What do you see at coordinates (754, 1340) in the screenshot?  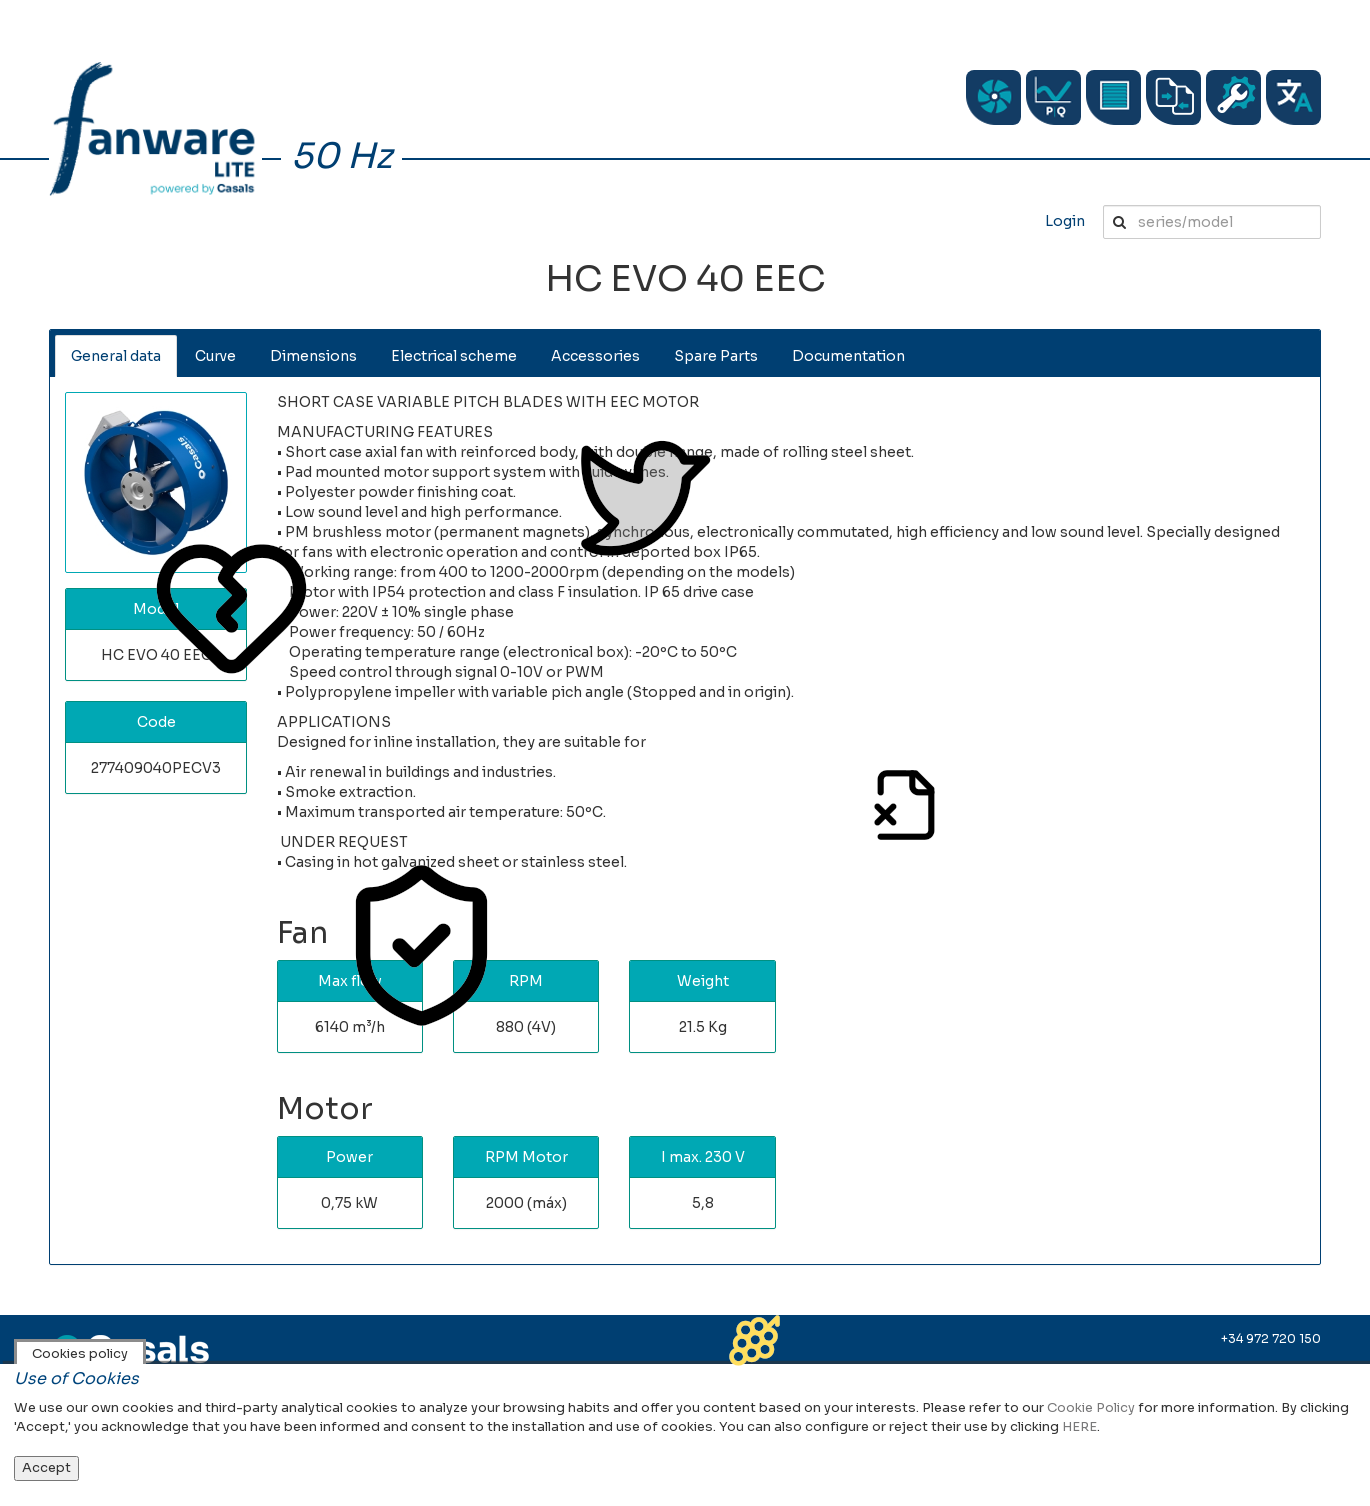 I see `indicates grape or wine-related content` at bounding box center [754, 1340].